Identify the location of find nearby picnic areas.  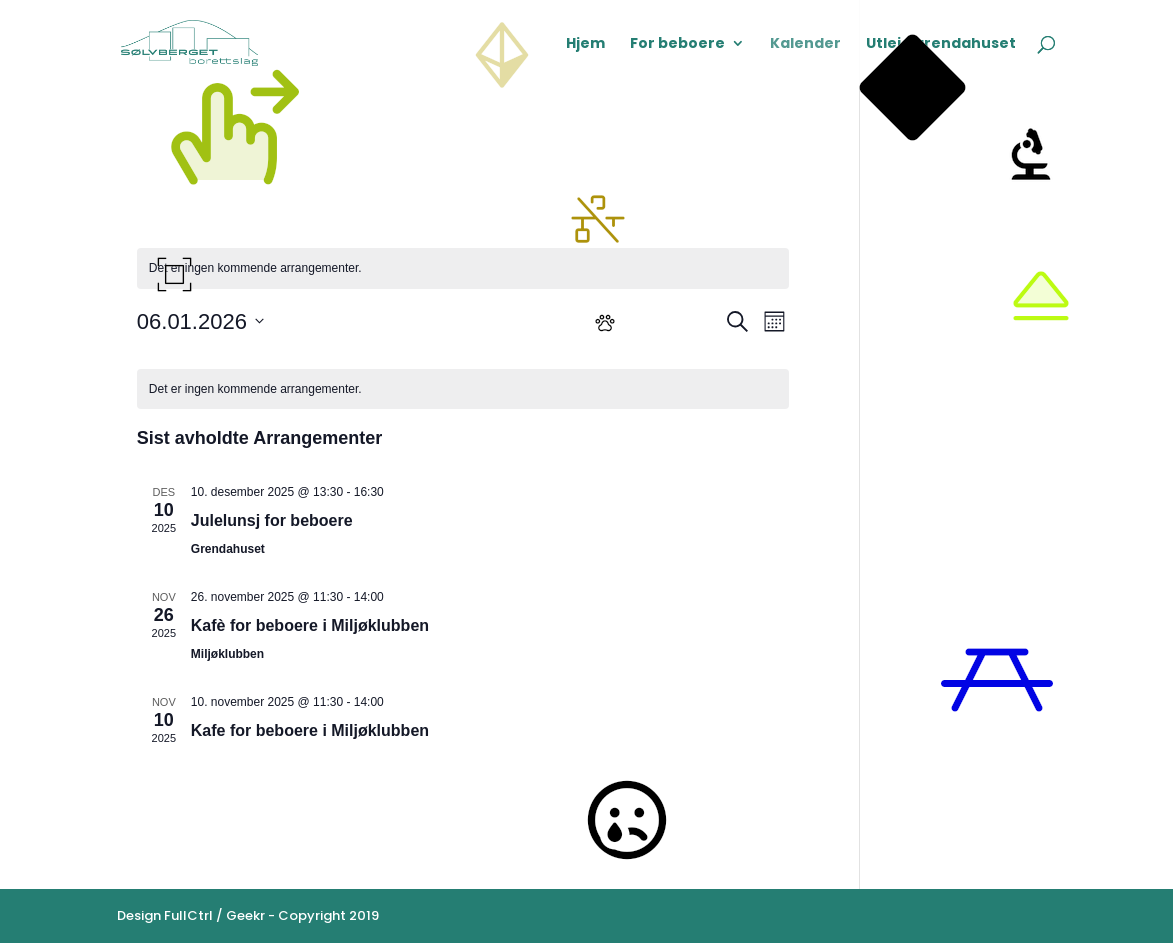
(997, 680).